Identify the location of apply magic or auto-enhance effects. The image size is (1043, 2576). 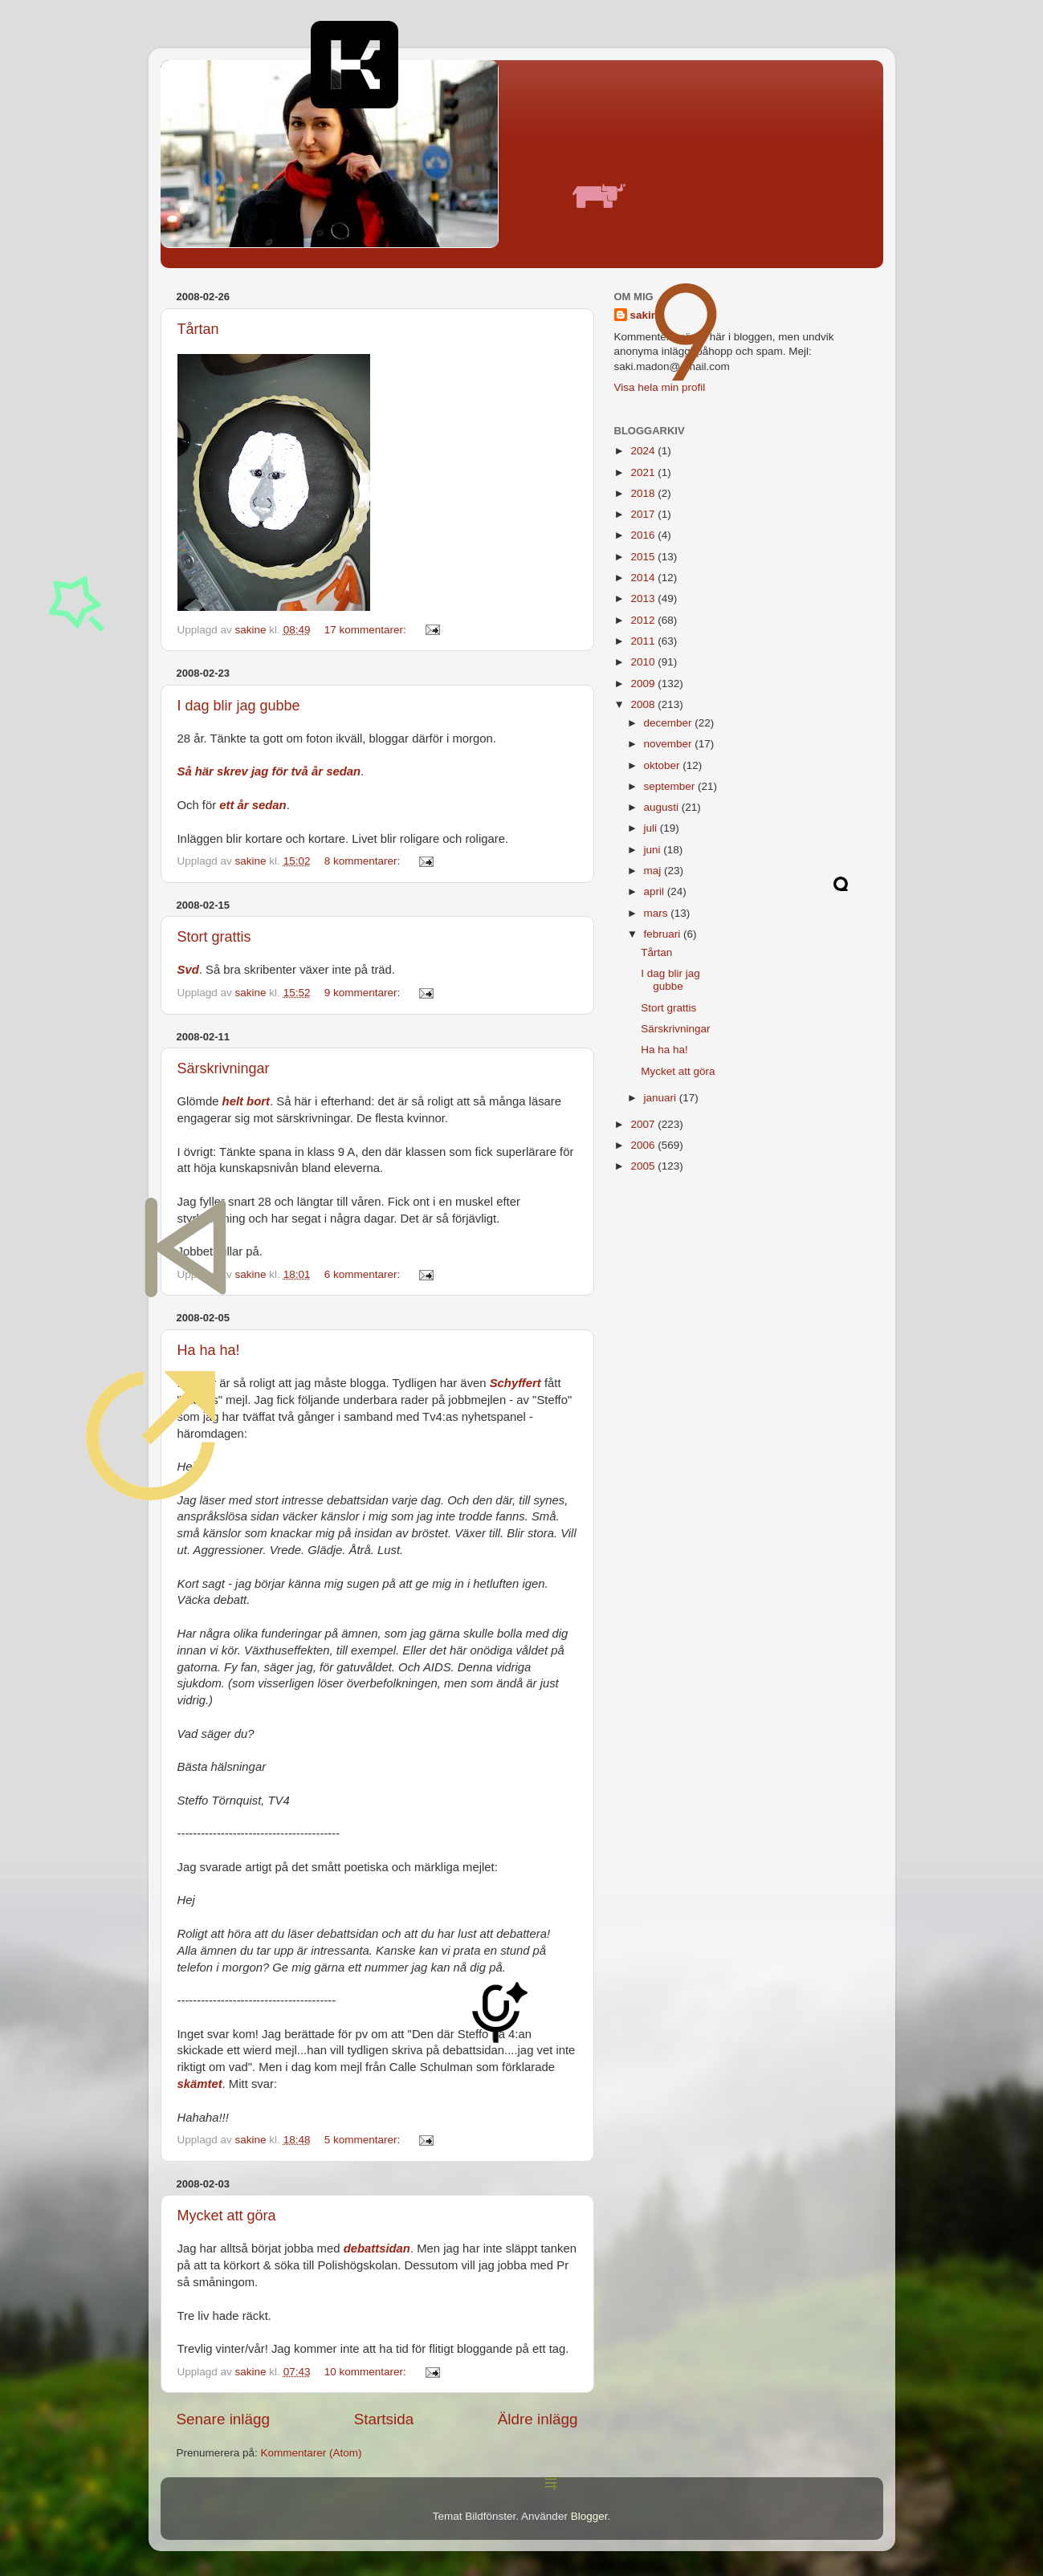
(76, 604).